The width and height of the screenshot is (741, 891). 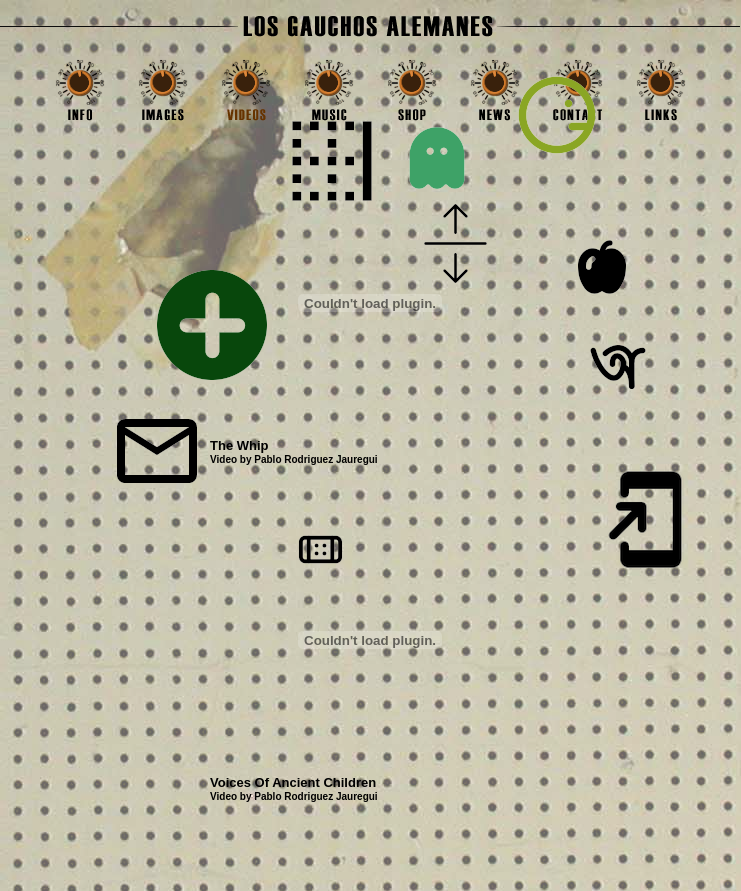 I want to click on add a new item to your feed, so click(x=212, y=325).